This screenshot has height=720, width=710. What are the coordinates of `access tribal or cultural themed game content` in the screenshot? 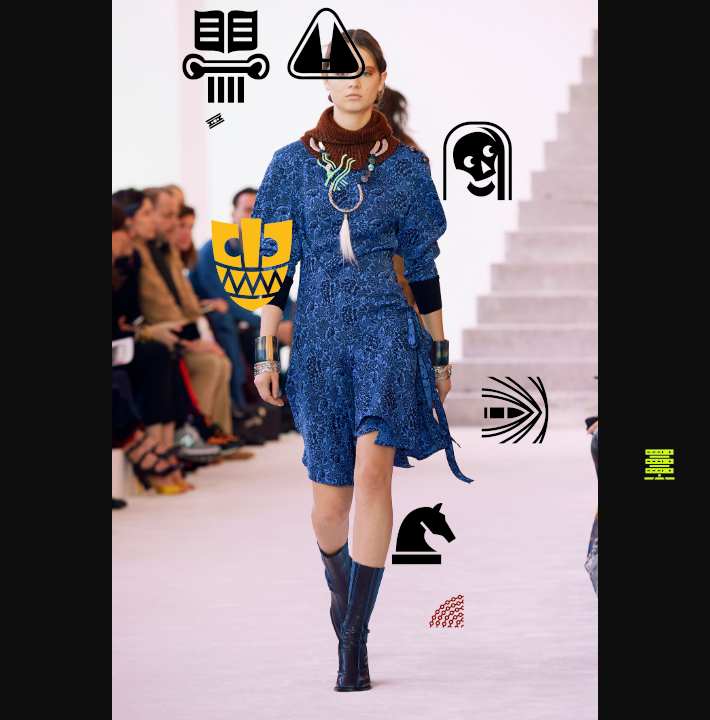 It's located at (250, 265).